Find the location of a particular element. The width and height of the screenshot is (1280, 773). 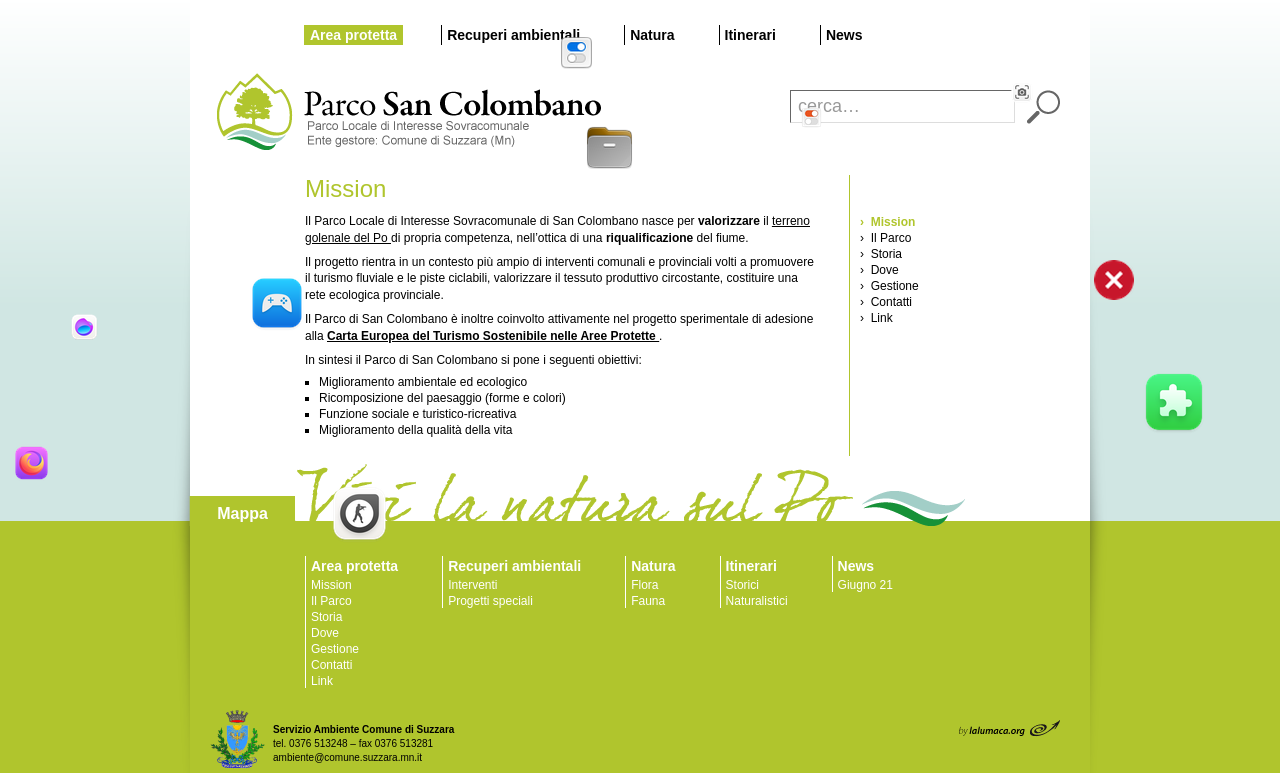

open pcsx playstation emulator is located at coordinates (277, 303).